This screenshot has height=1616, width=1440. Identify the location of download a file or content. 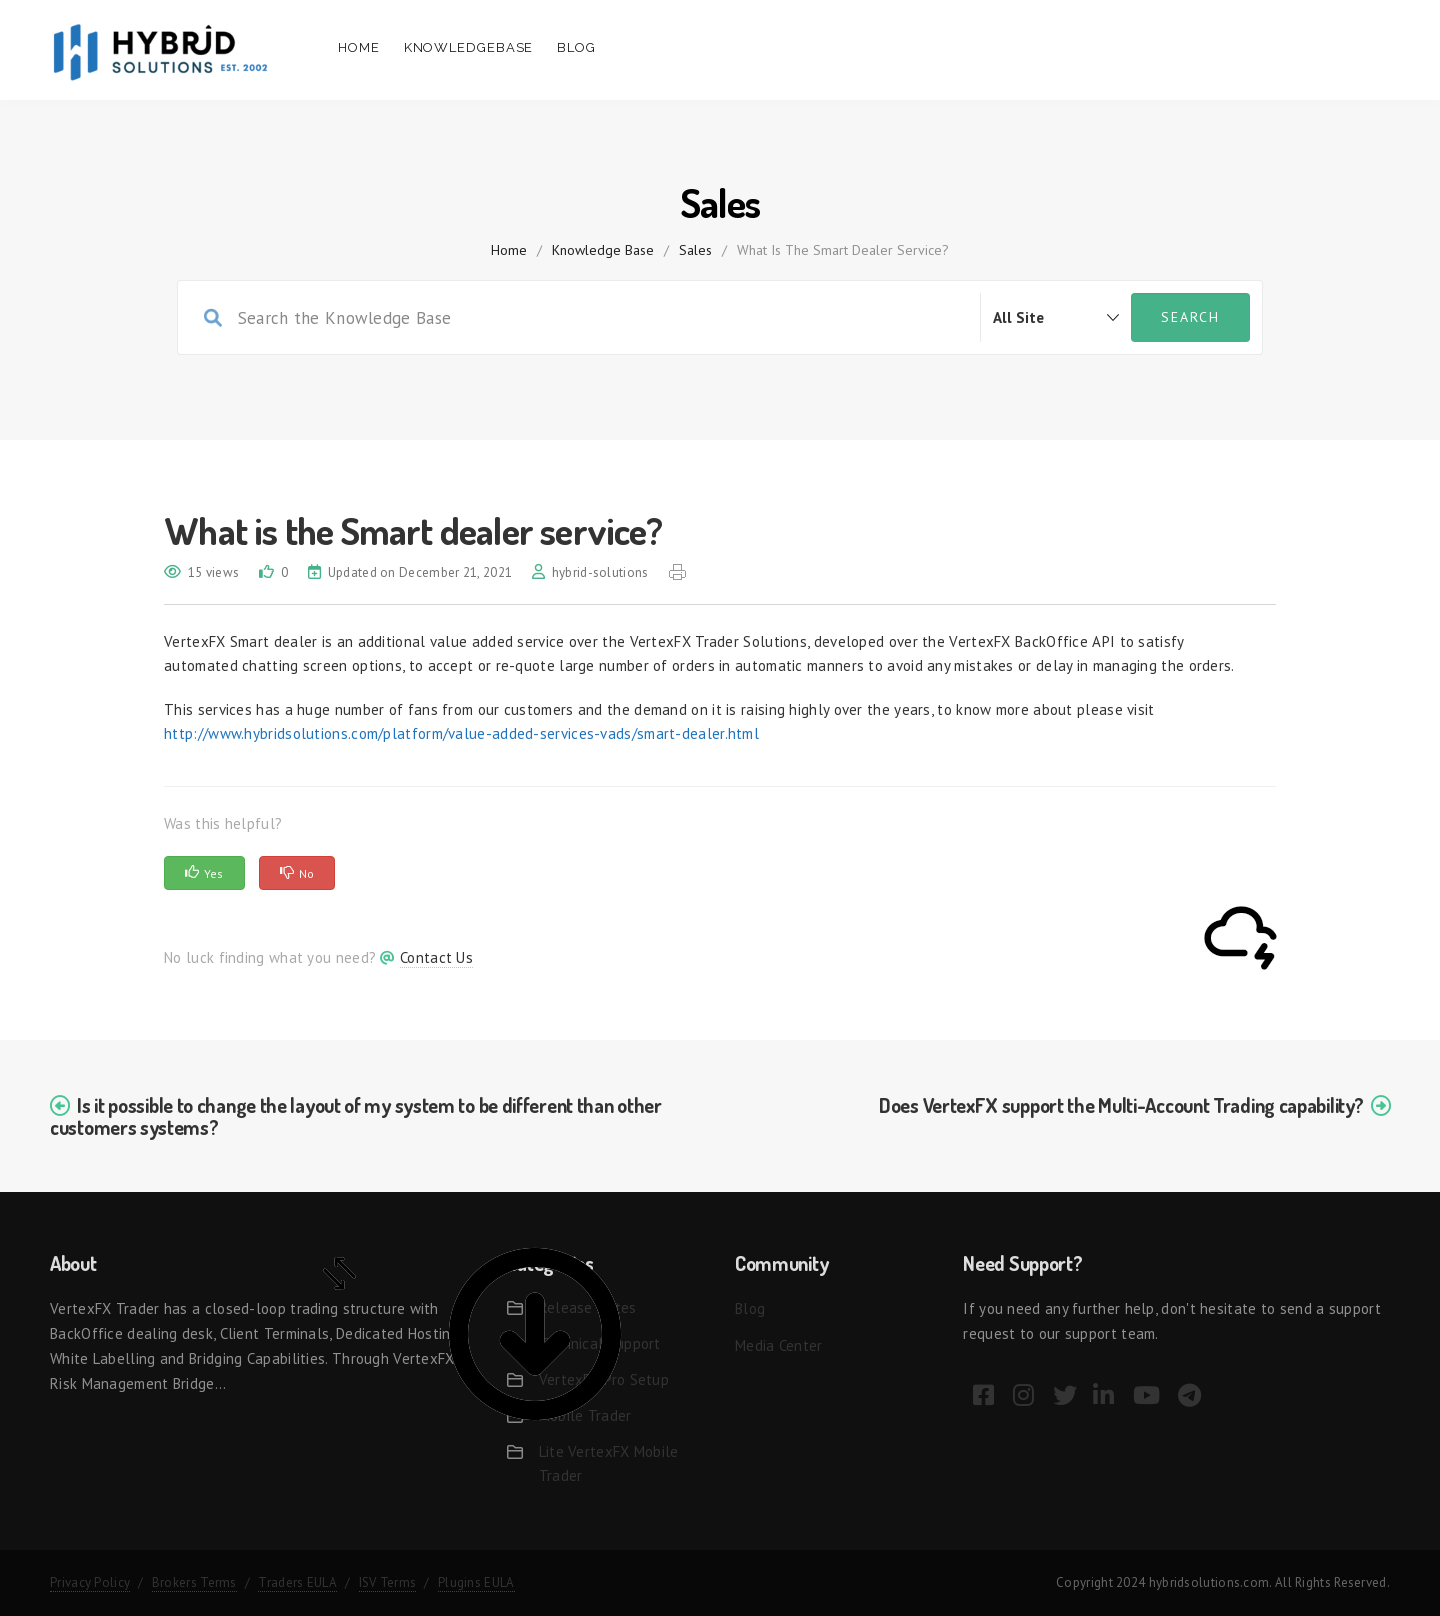
(535, 1334).